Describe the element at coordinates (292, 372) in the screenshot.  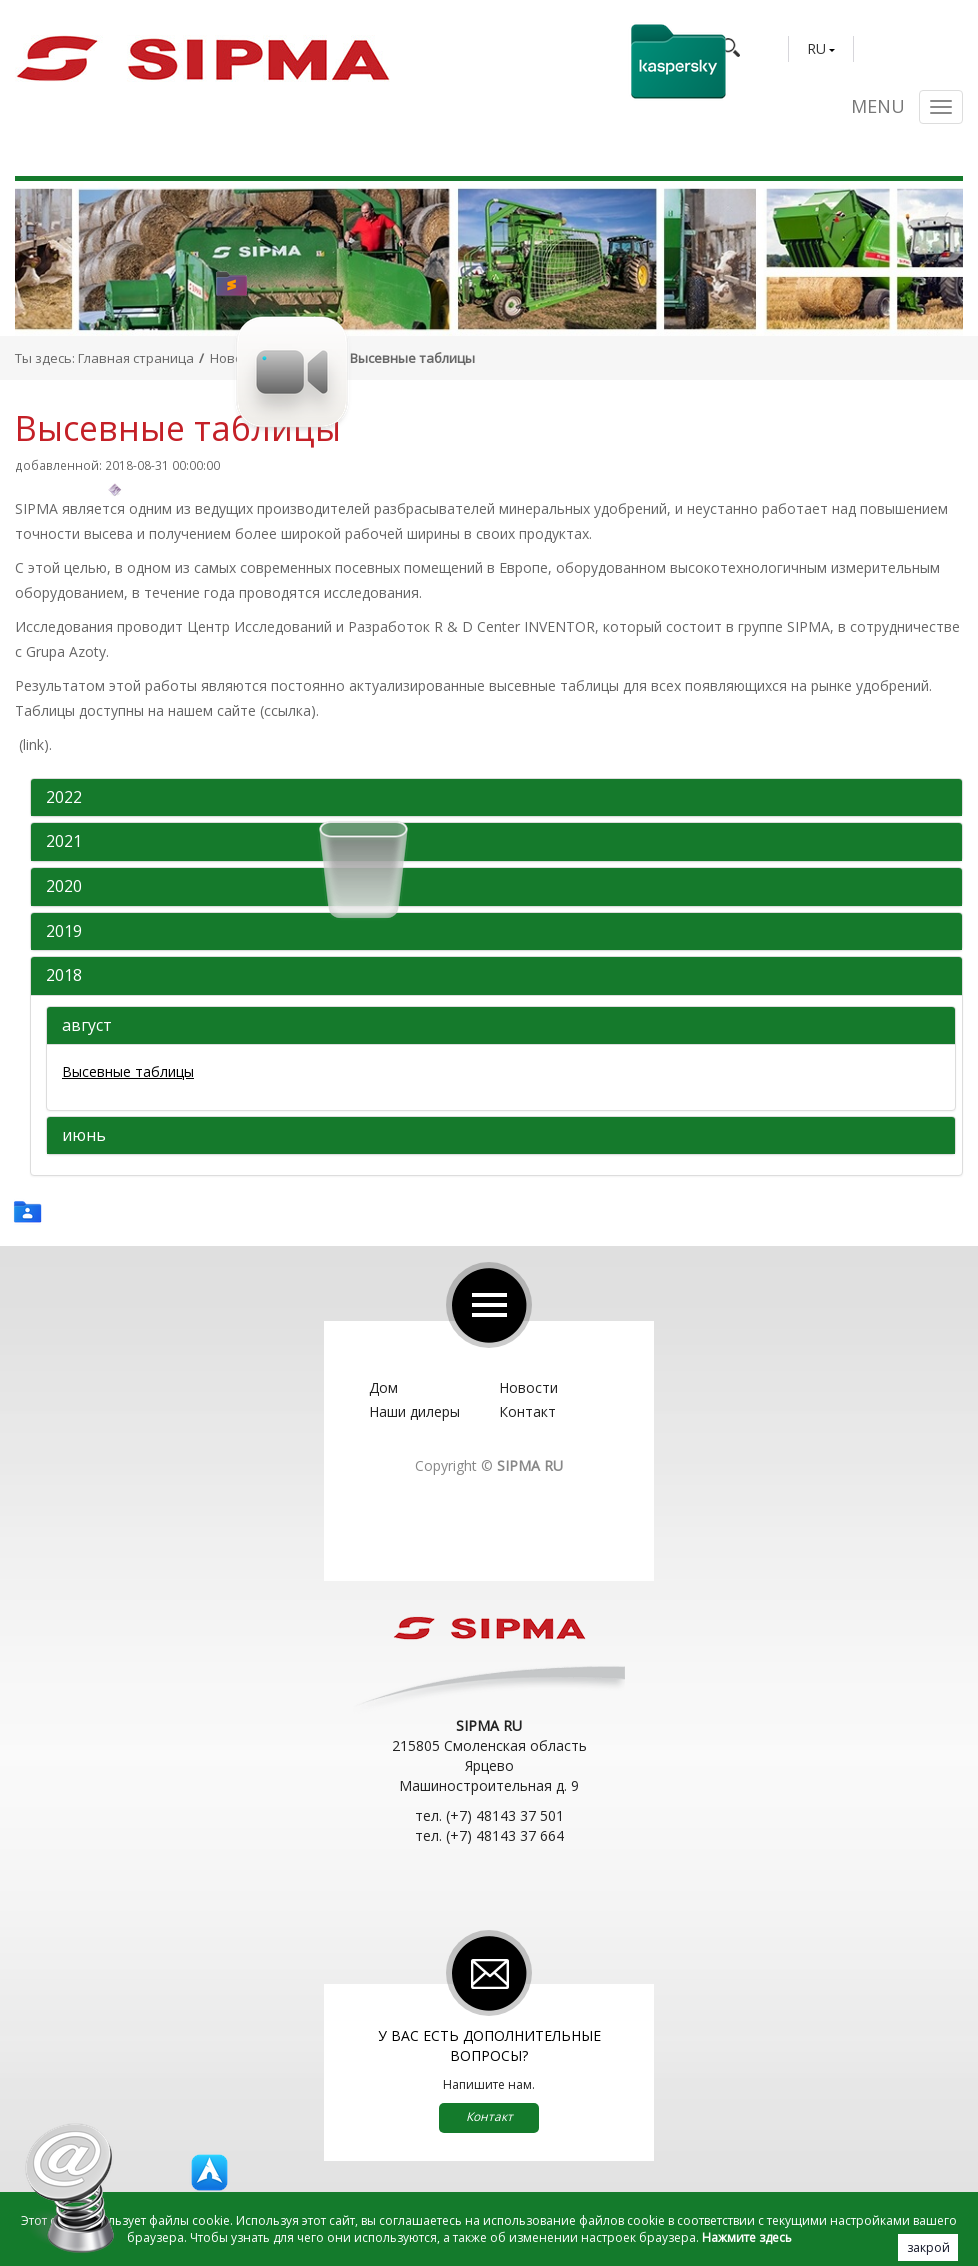
I see `open camera or start video recording` at that location.